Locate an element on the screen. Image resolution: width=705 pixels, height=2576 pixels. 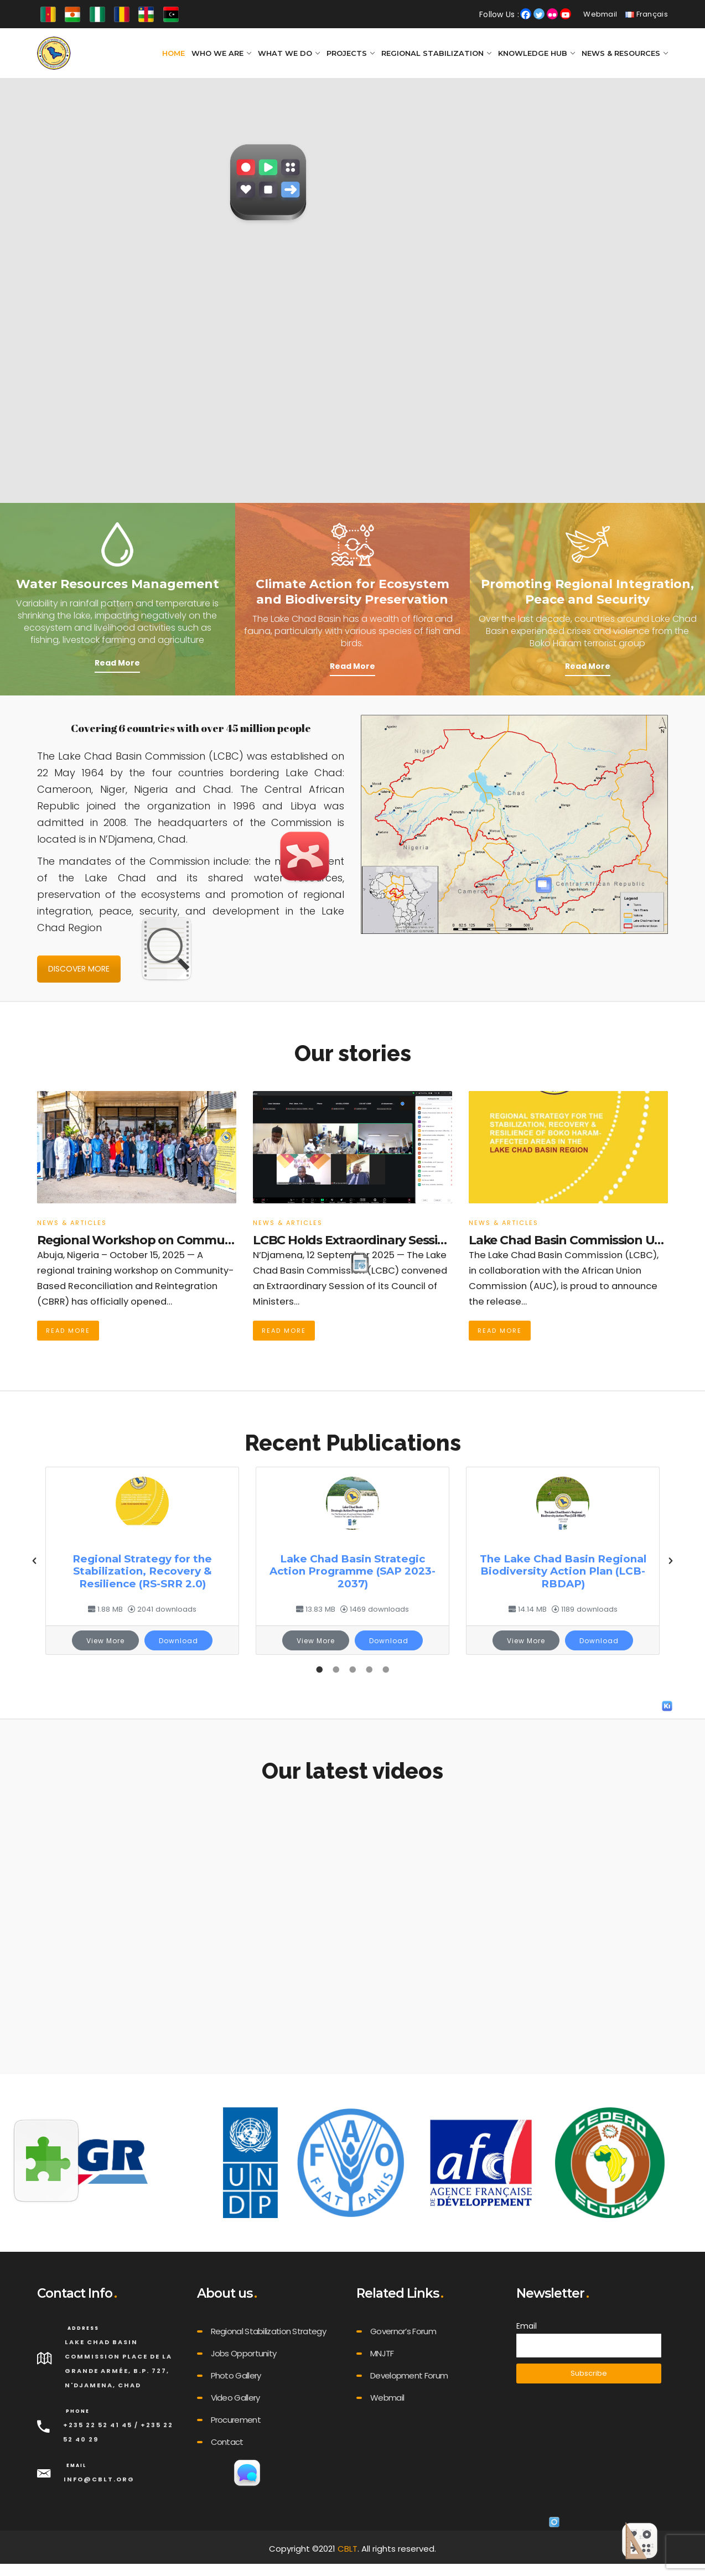
open notification preferences is located at coordinates (247, 2473).